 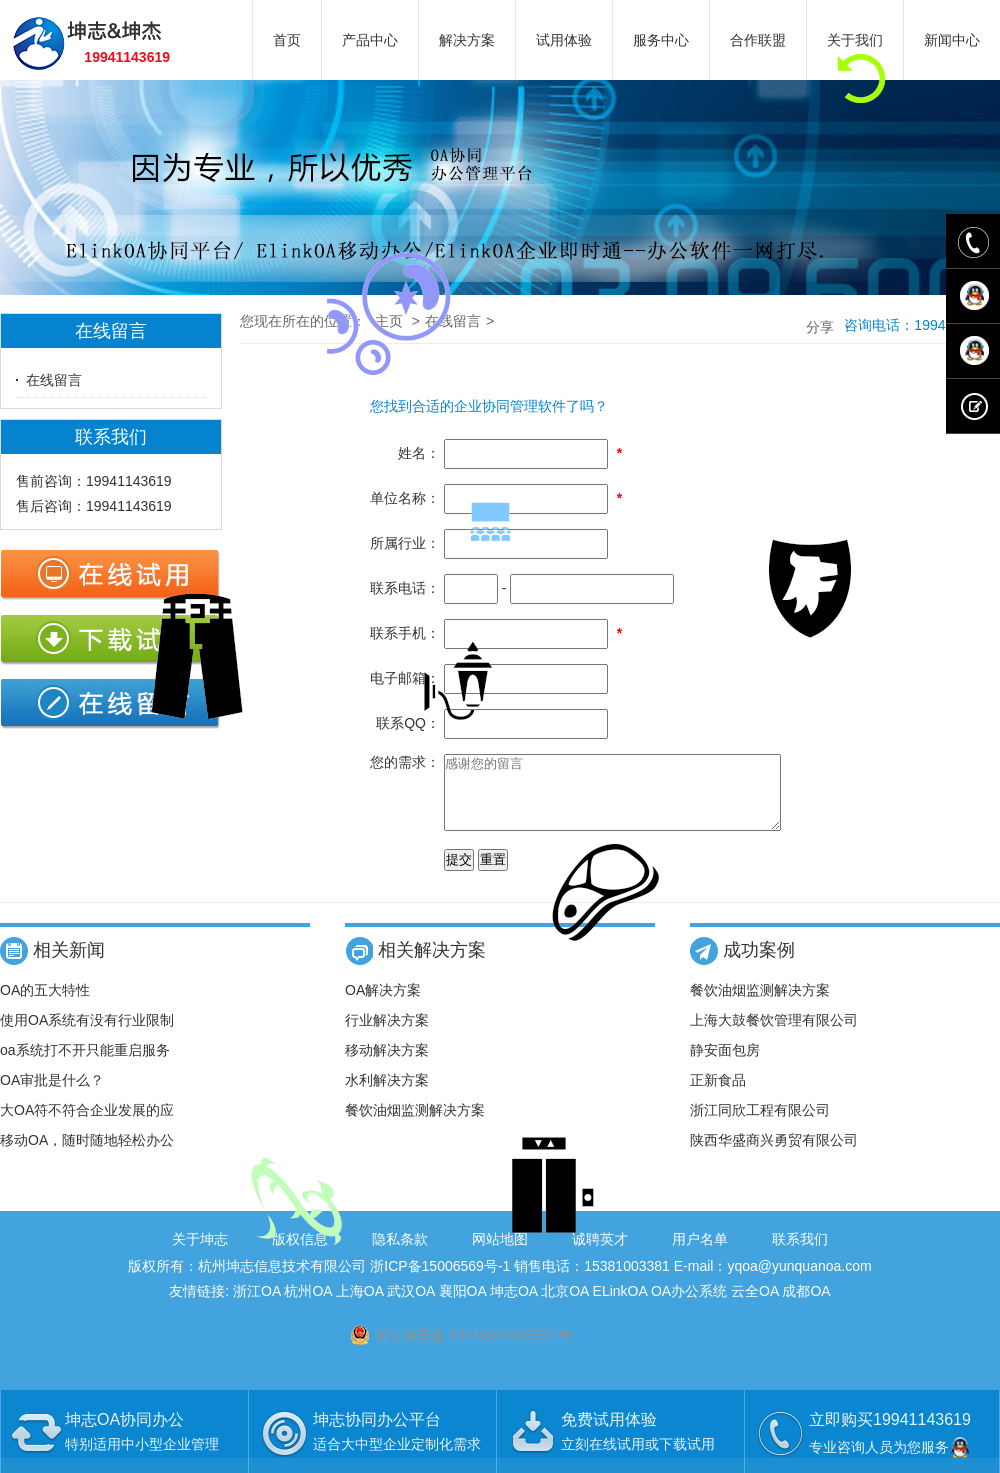 What do you see at coordinates (810, 587) in the screenshot?
I see `select griffin house or faction emblem` at bounding box center [810, 587].